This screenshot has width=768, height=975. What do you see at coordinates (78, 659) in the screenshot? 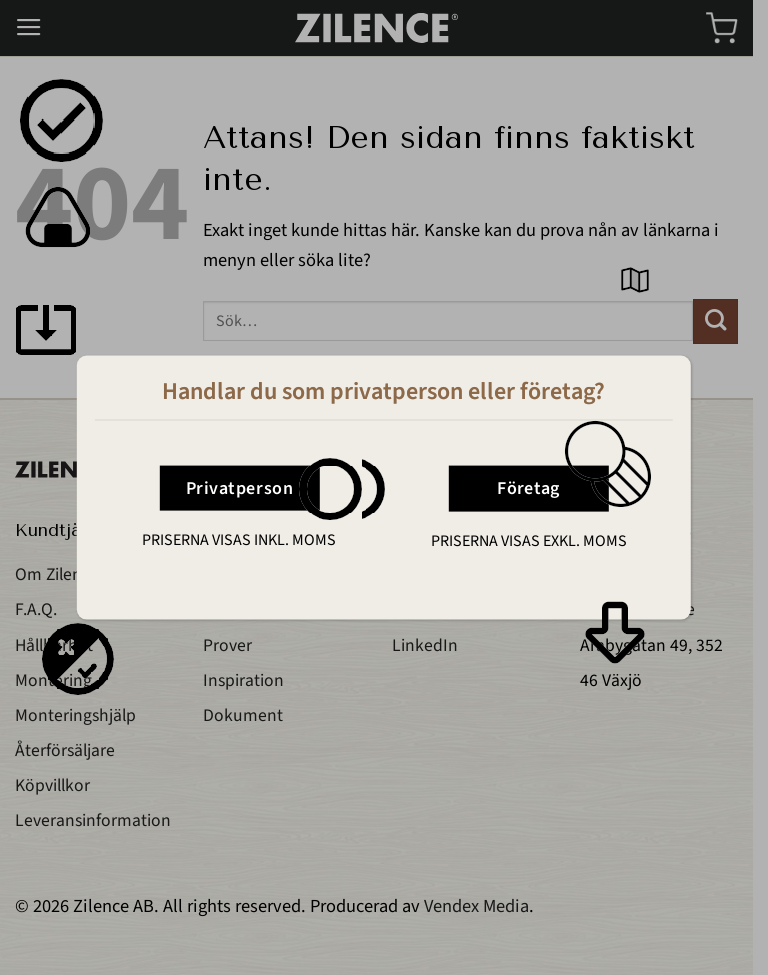
I see `indicates an unstable or inconsistent status` at bounding box center [78, 659].